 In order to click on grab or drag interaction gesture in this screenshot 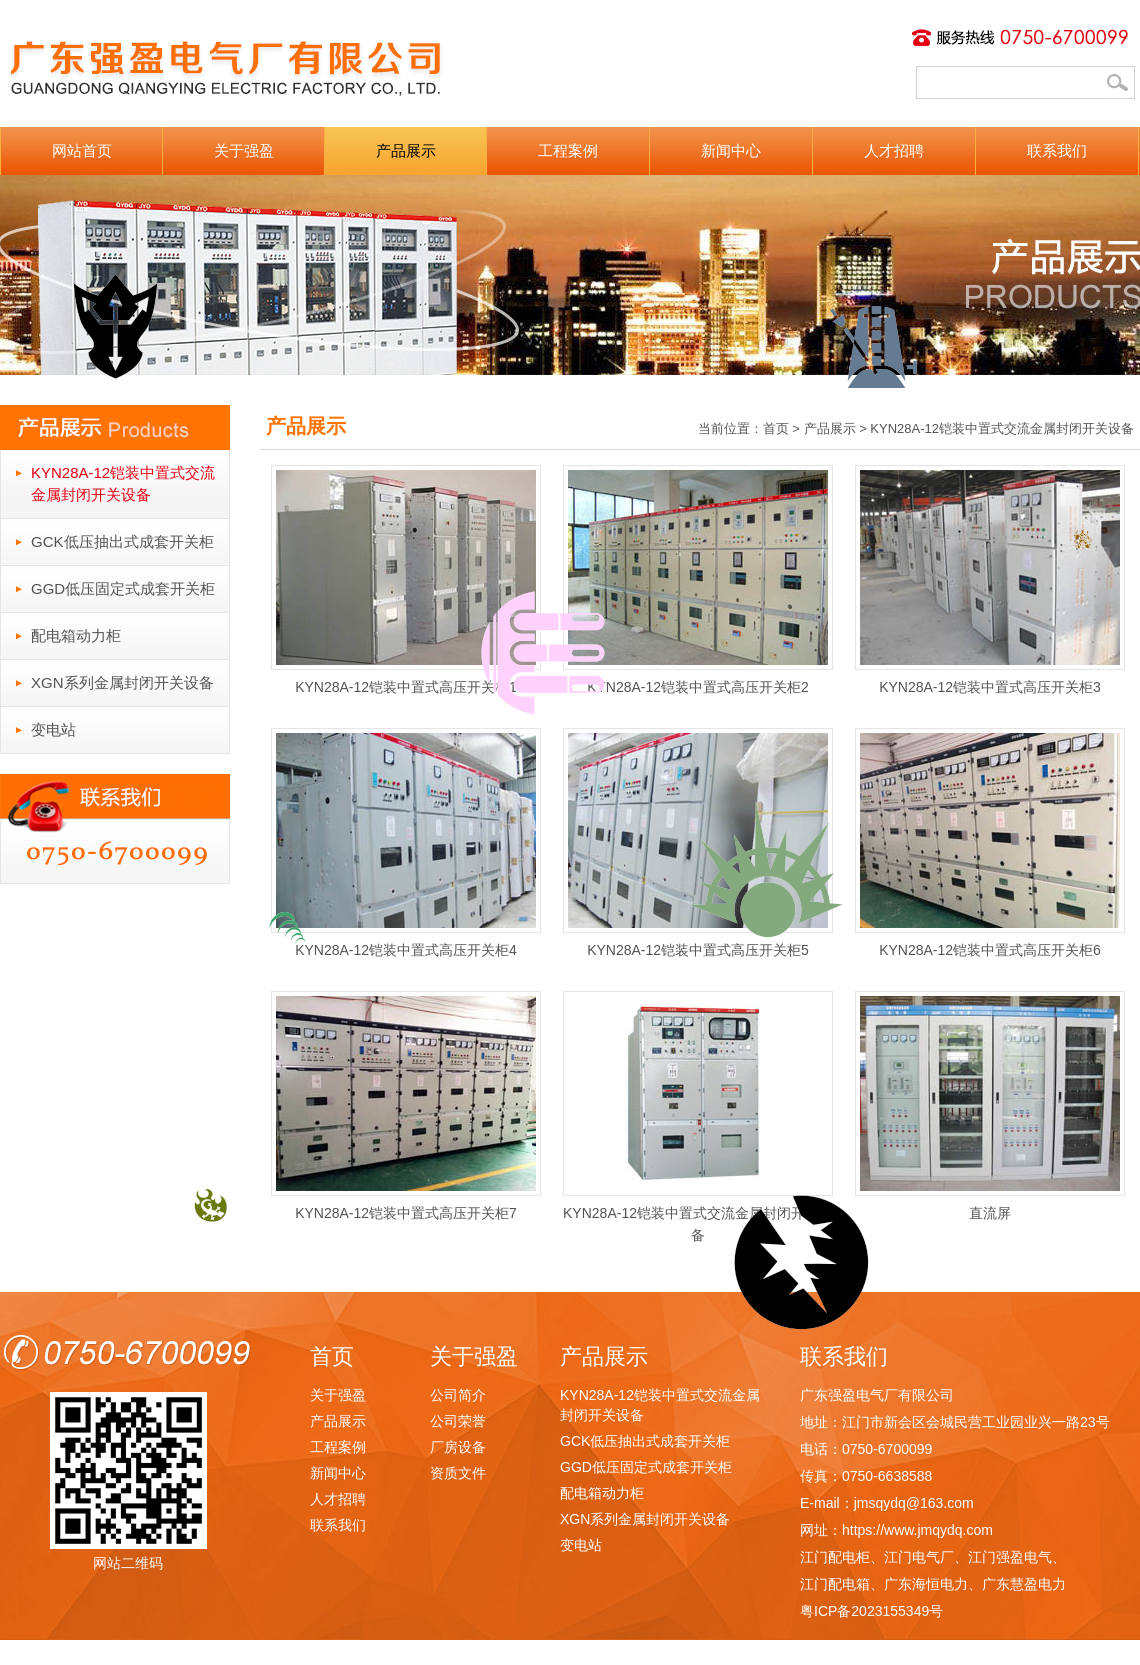, I will do `click(543, 653)`.